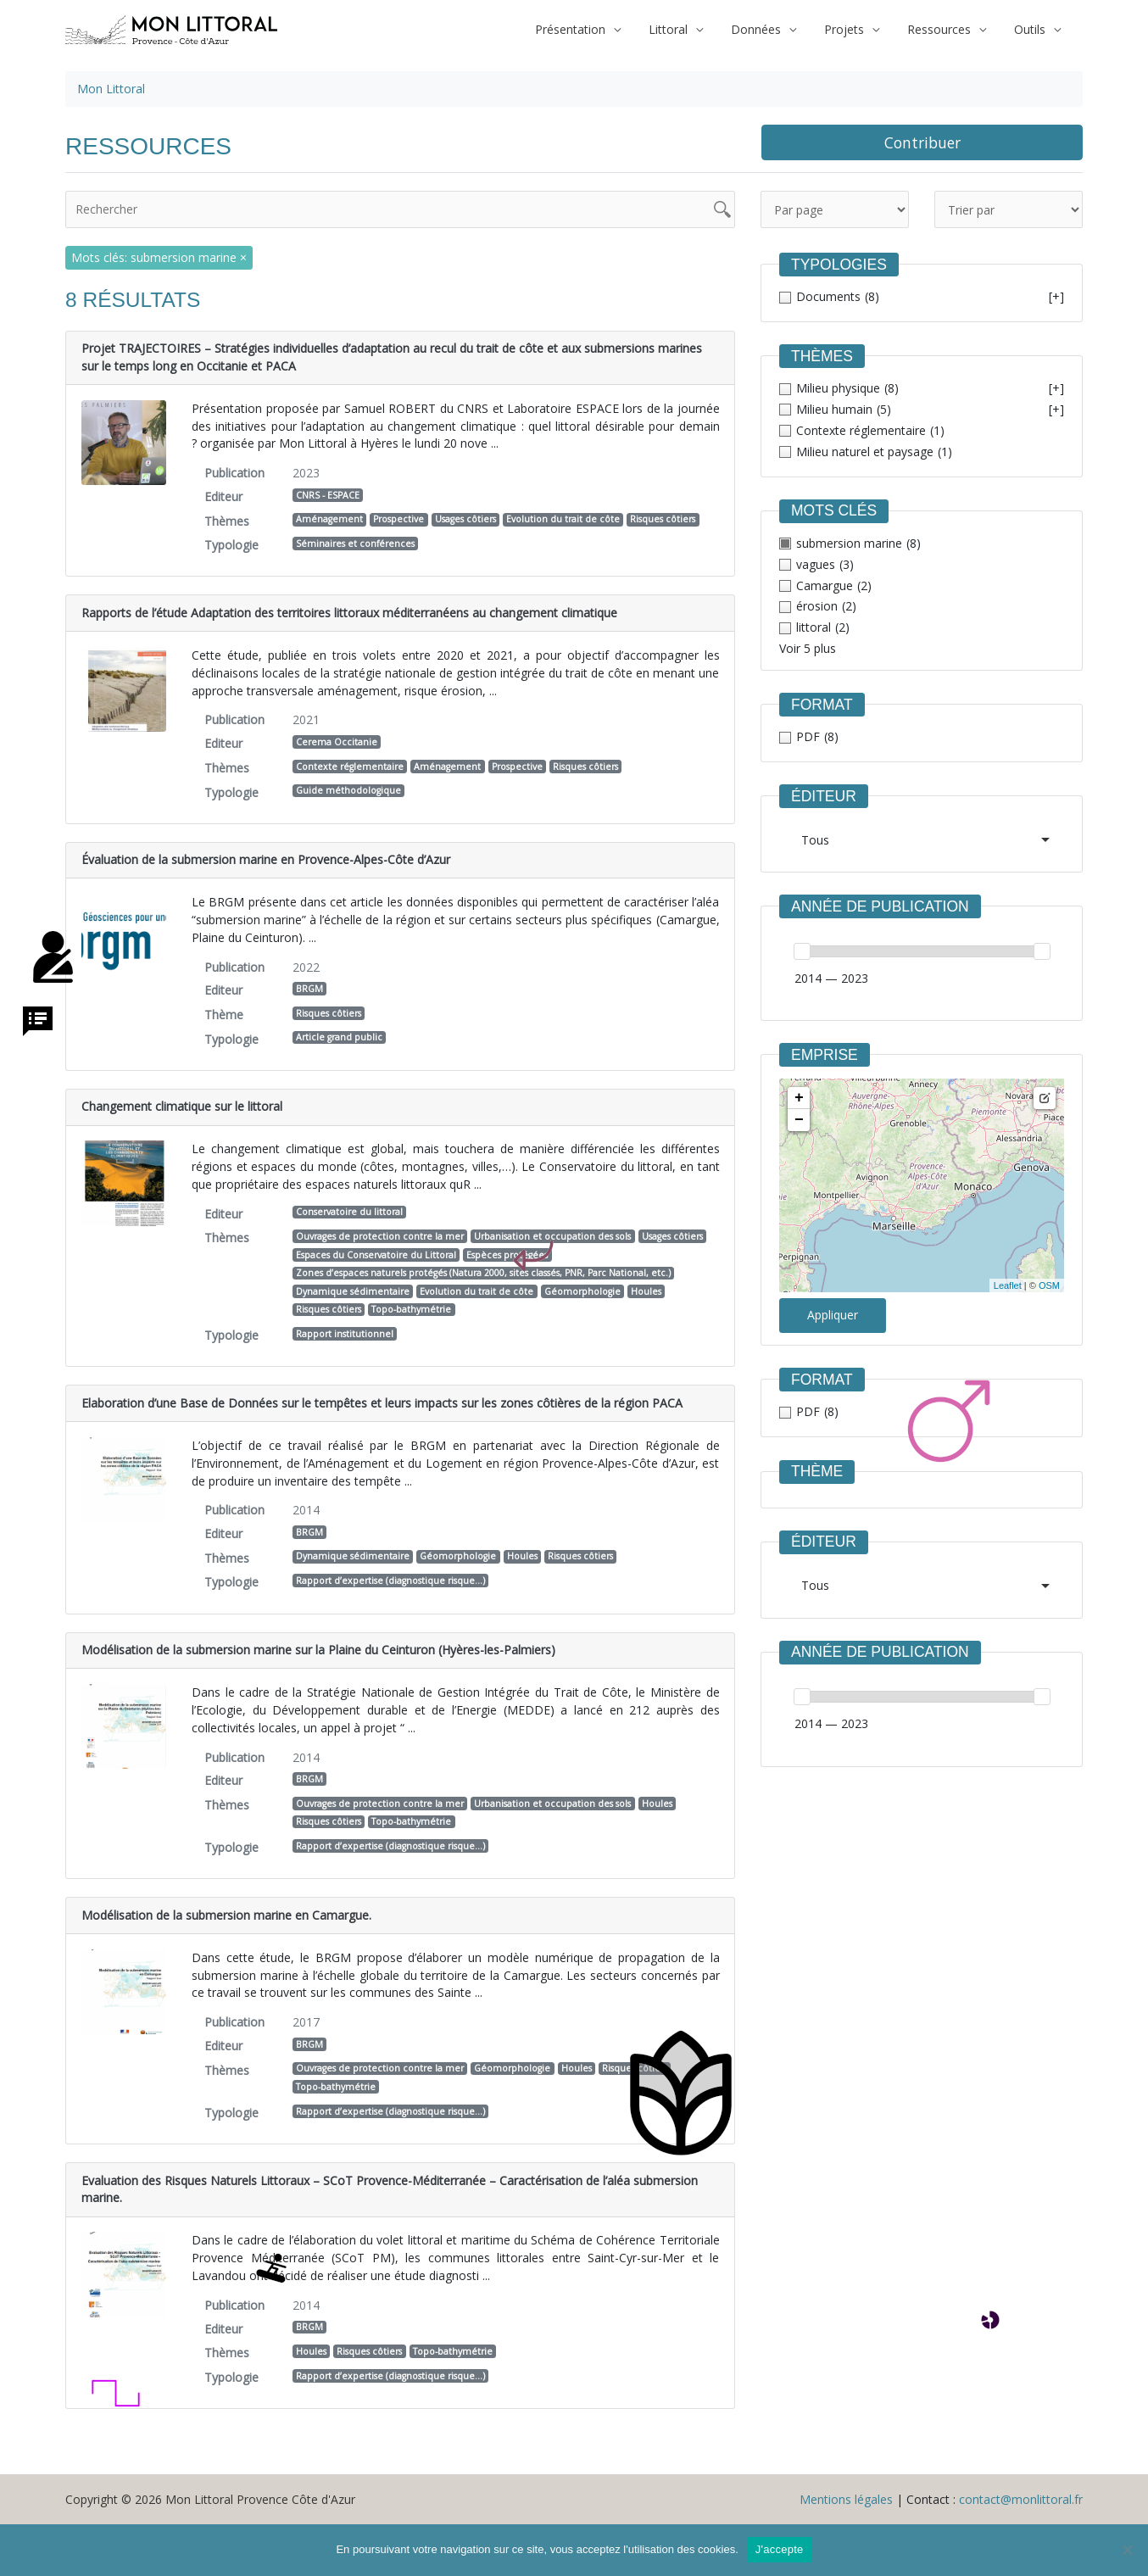 This screenshot has height=2576, width=1148. Describe the element at coordinates (990, 2320) in the screenshot. I see `view analytics or statistics breakdown` at that location.